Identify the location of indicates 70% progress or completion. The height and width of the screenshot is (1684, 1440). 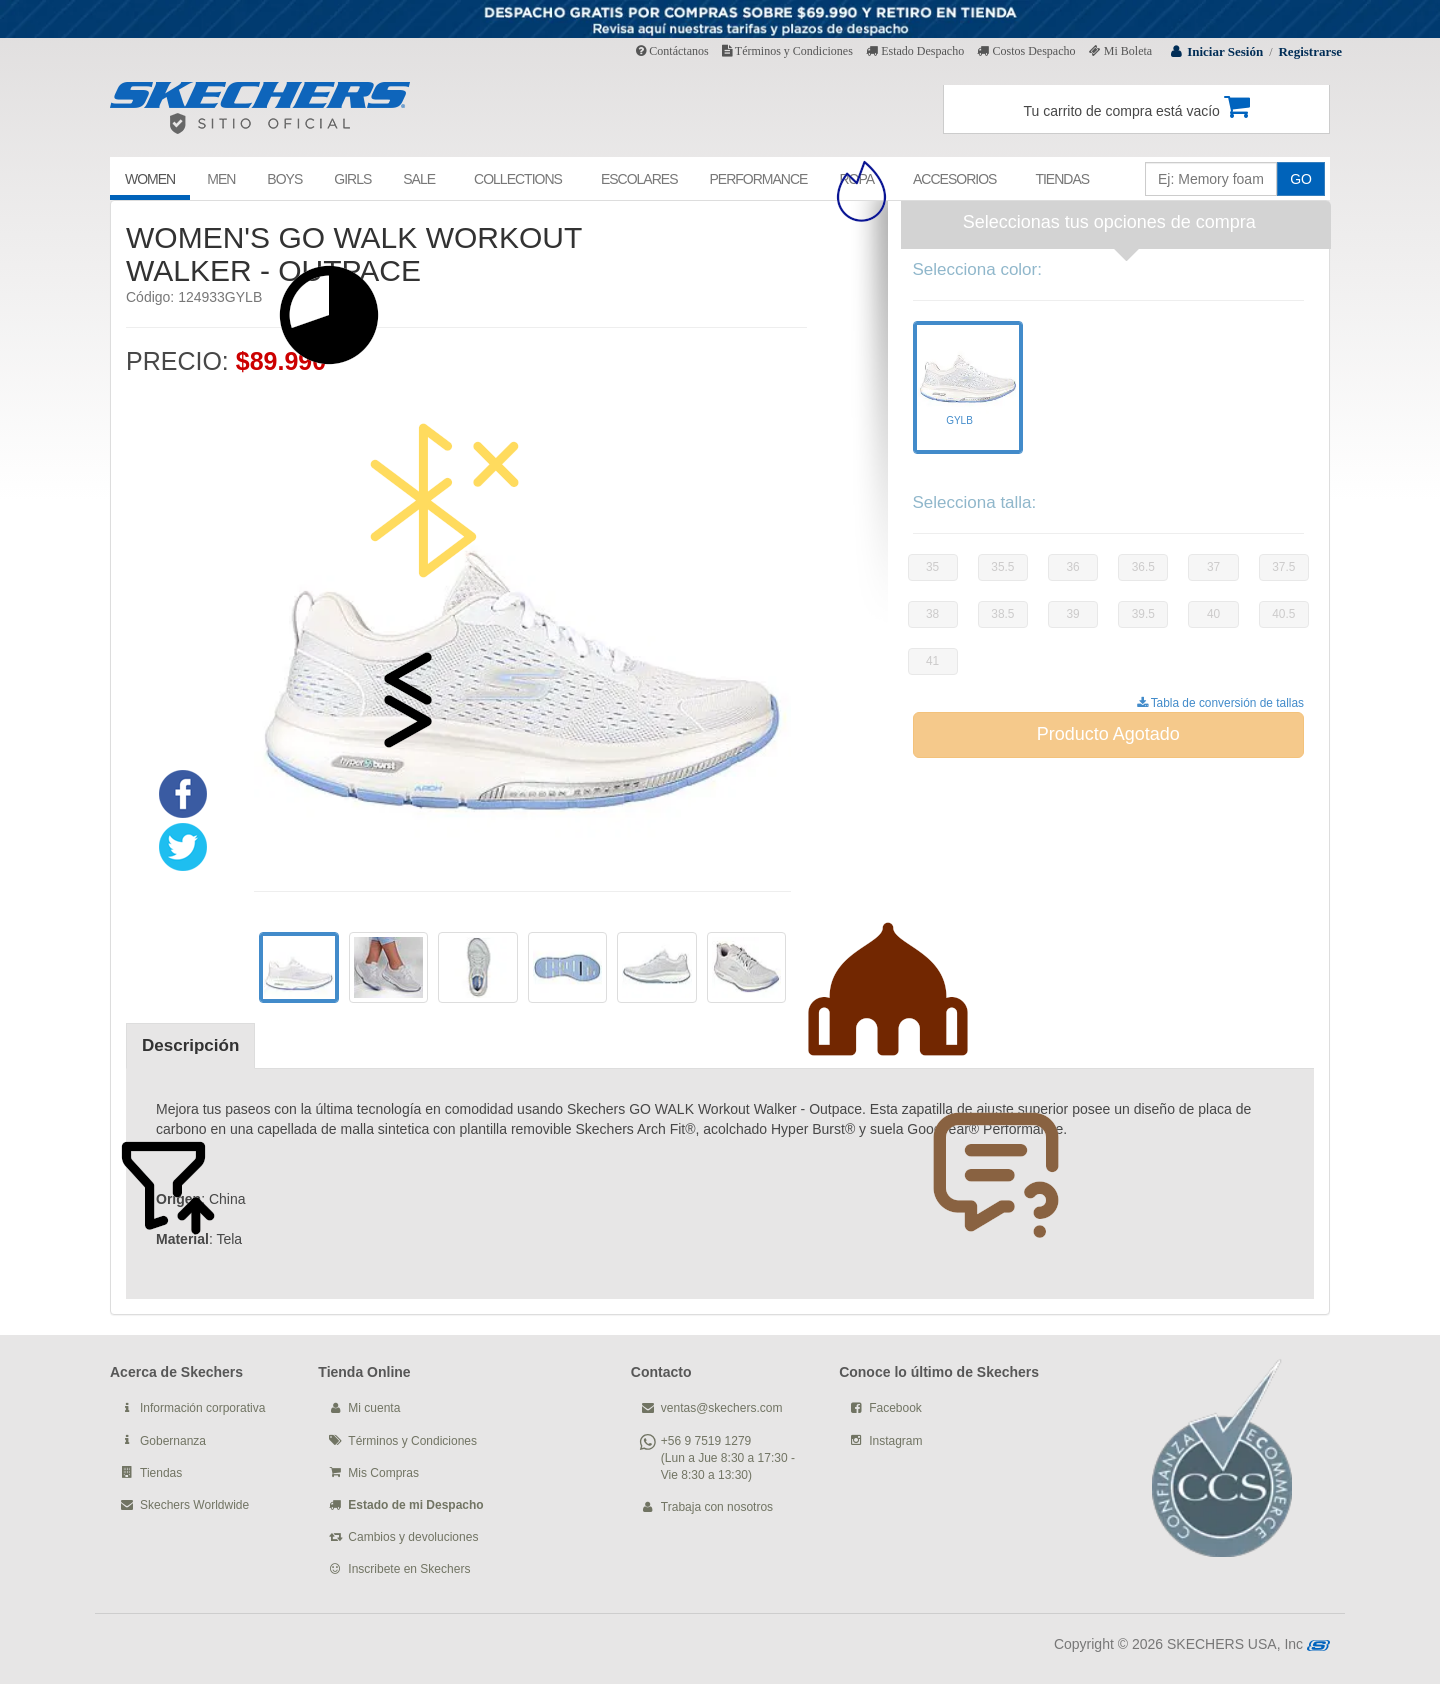
(329, 315).